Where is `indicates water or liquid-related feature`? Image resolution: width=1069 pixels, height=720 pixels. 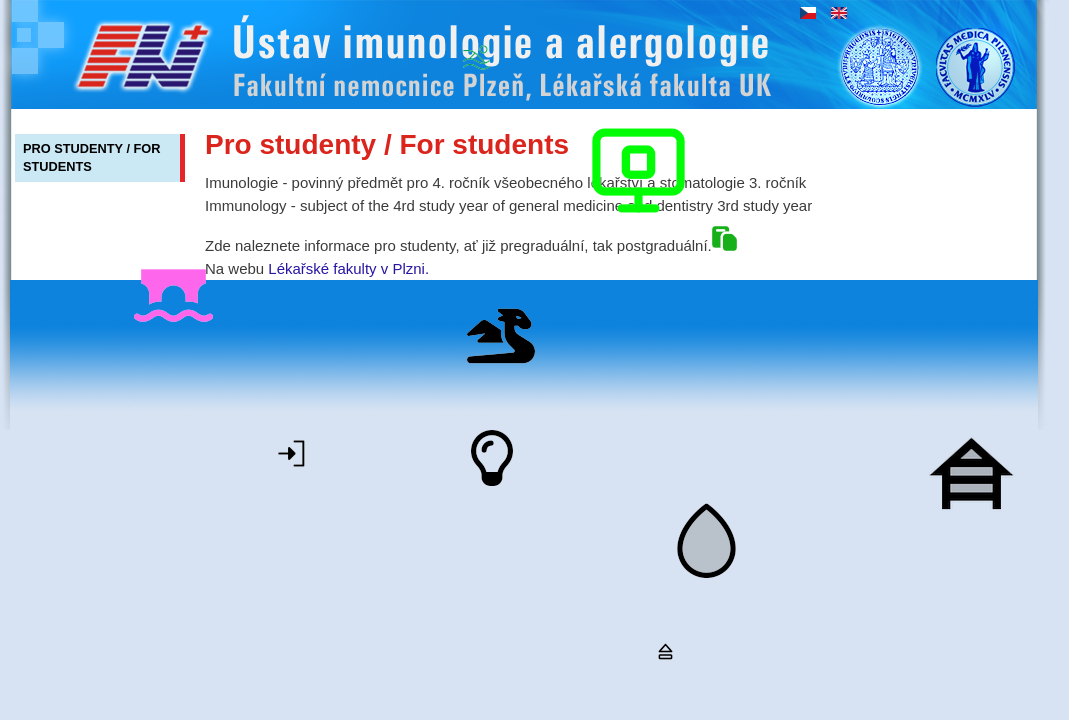
indicates water or liquid-related feature is located at coordinates (706, 543).